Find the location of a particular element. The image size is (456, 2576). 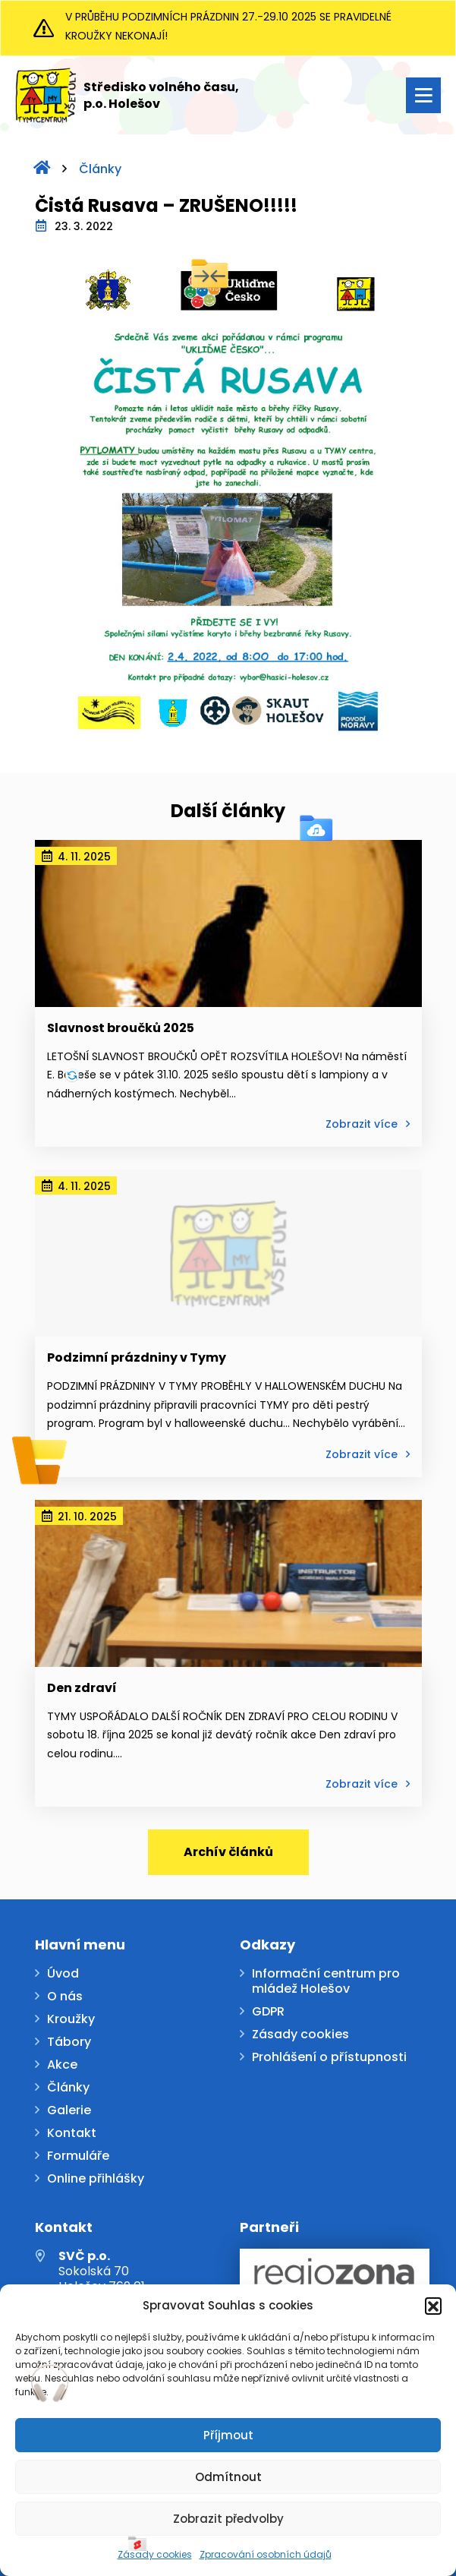

compress folder contents to save space is located at coordinates (209, 274).